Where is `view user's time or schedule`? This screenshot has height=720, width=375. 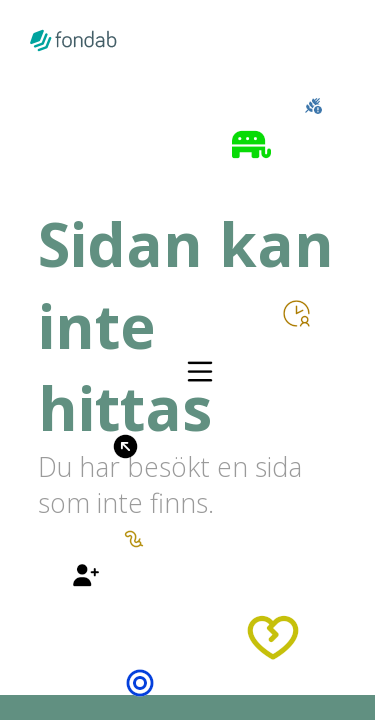
view user's time or schedule is located at coordinates (296, 313).